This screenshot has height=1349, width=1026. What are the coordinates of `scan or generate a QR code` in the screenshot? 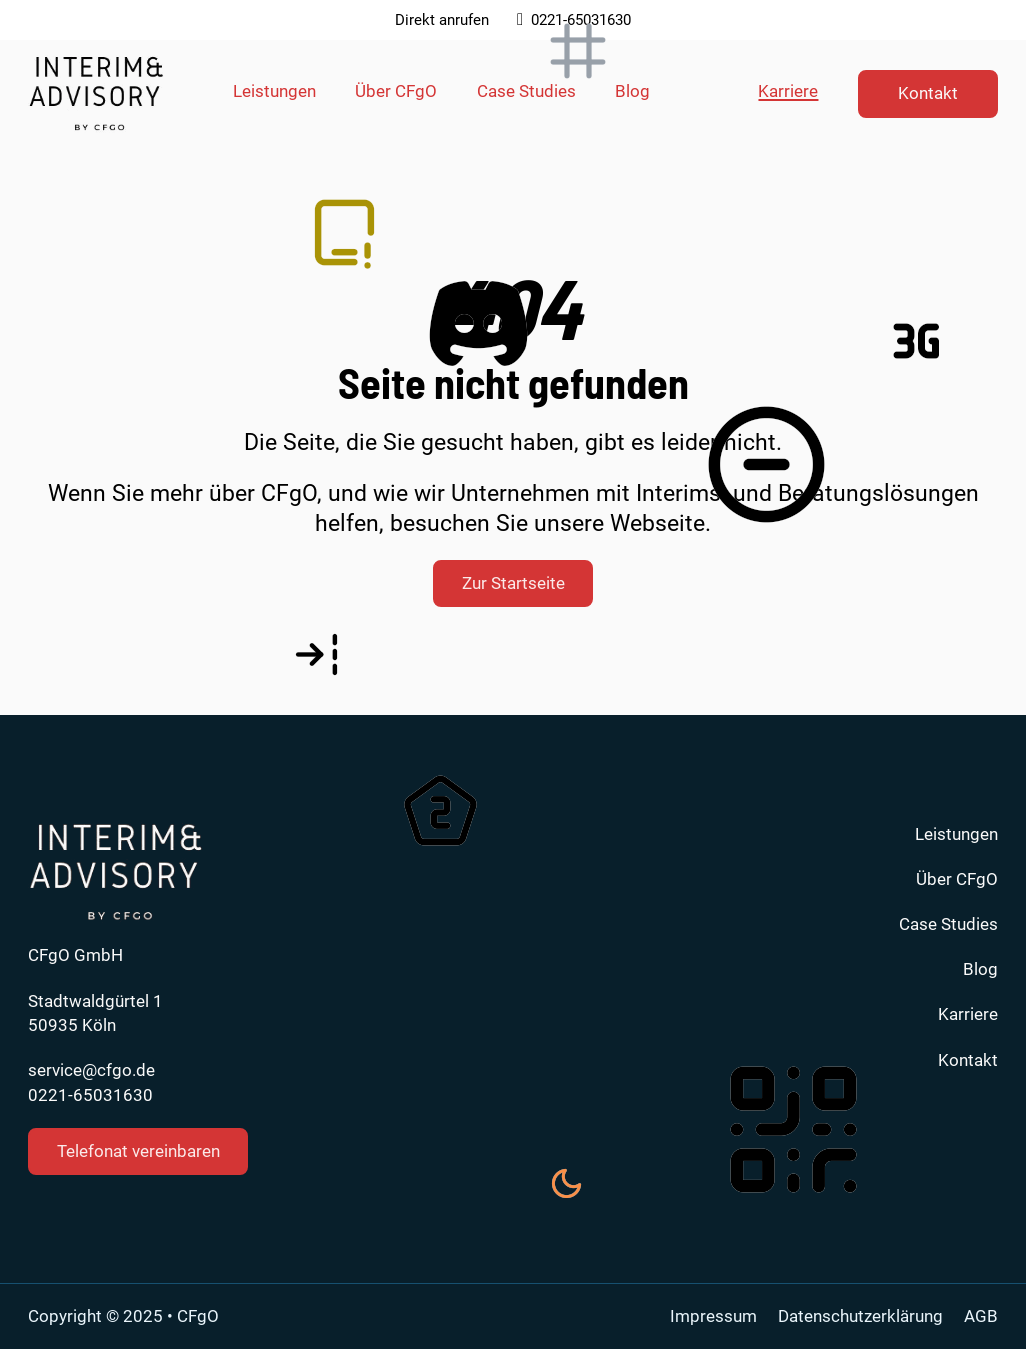 It's located at (793, 1129).